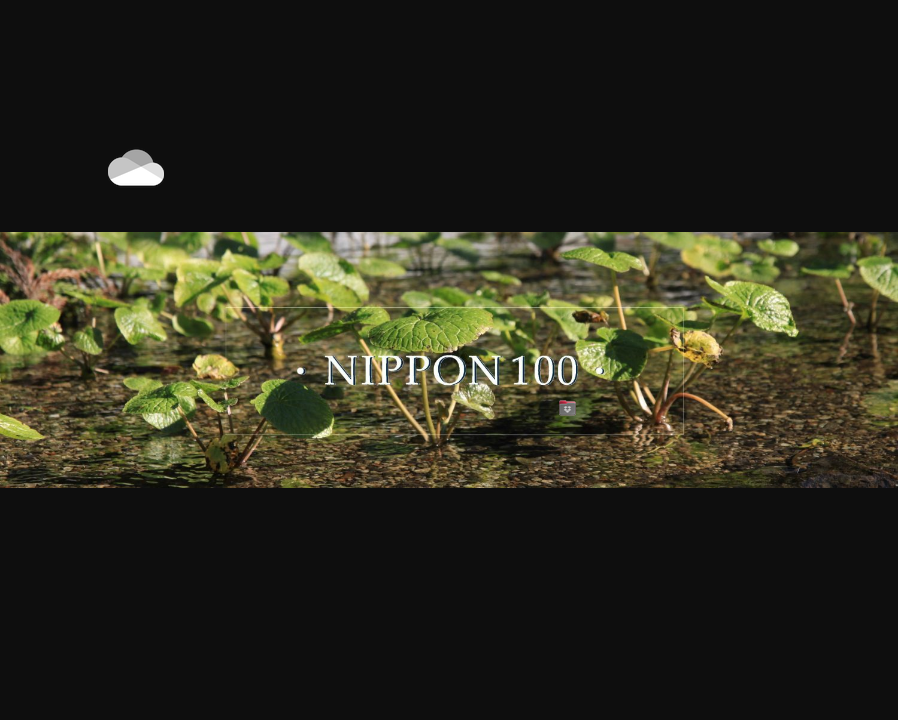 Image resolution: width=898 pixels, height=720 pixels. I want to click on indicates onedrive storage quota status, so click(136, 168).